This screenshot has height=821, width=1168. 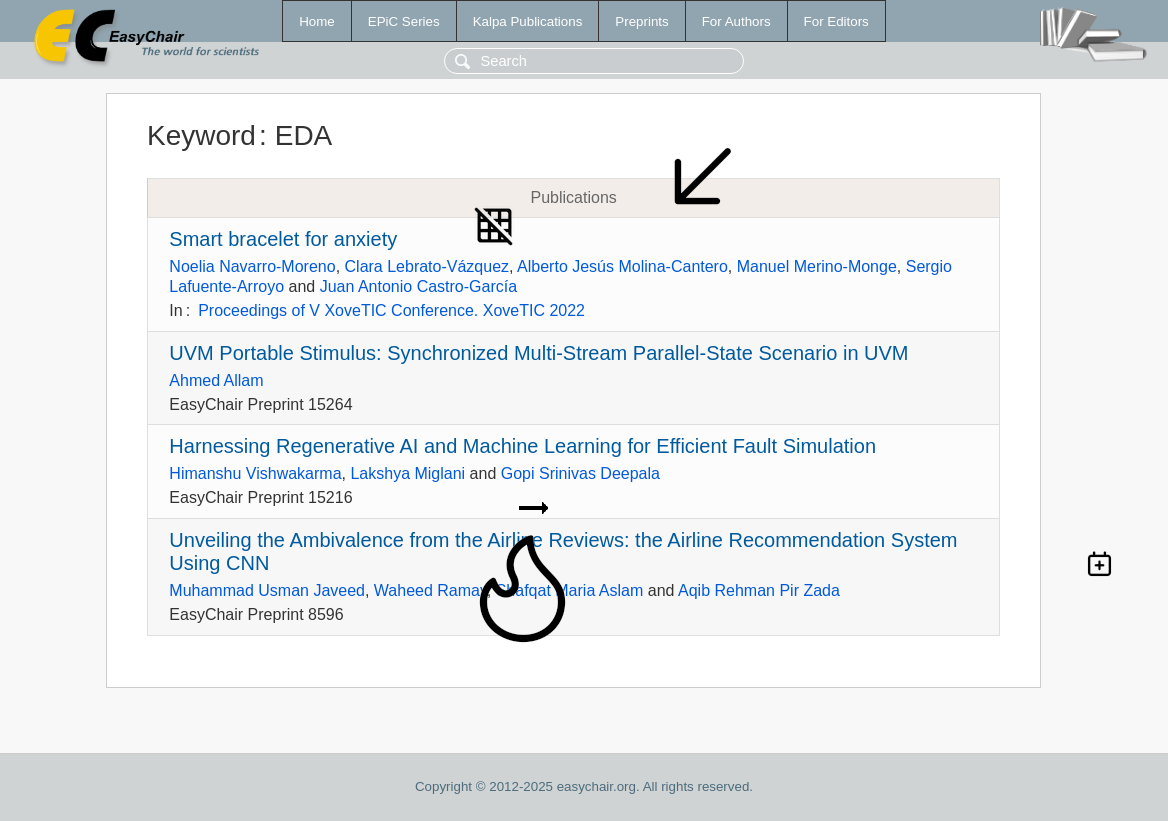 I want to click on view hot or trending content, so click(x=522, y=588).